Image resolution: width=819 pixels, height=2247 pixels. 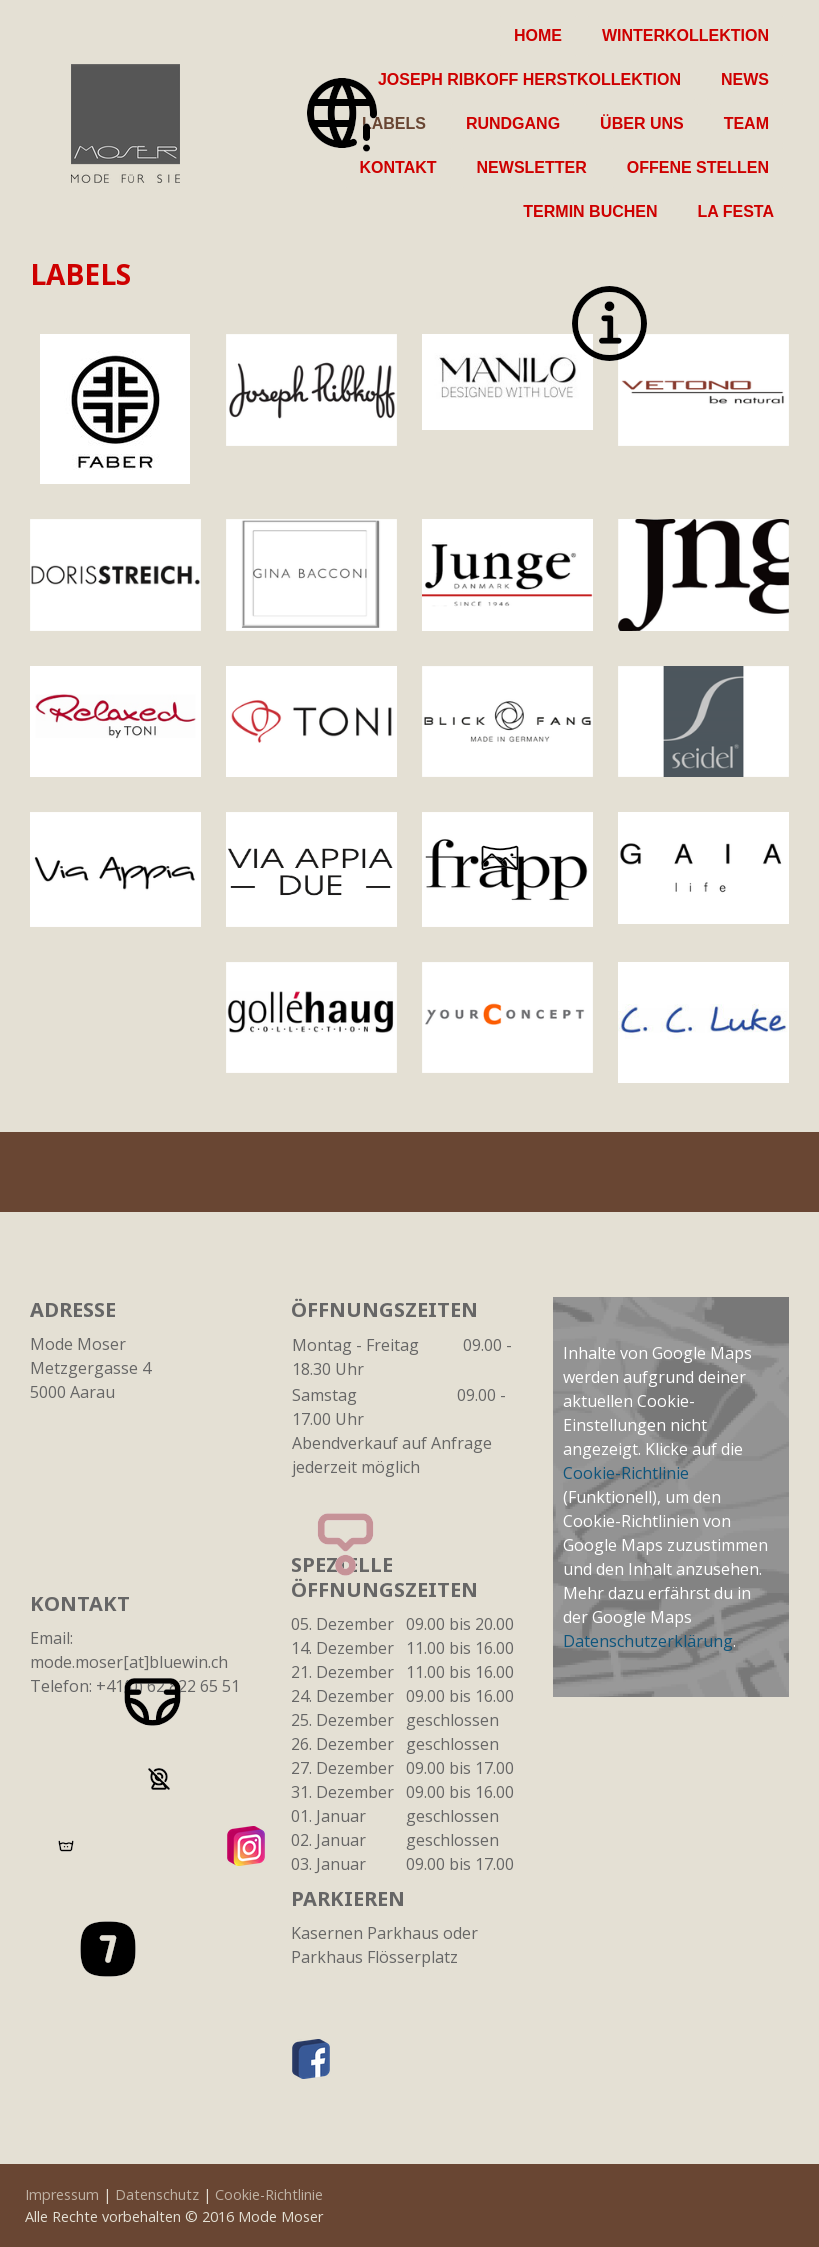 I want to click on view panorama or wide-angle photos, so click(x=500, y=858).